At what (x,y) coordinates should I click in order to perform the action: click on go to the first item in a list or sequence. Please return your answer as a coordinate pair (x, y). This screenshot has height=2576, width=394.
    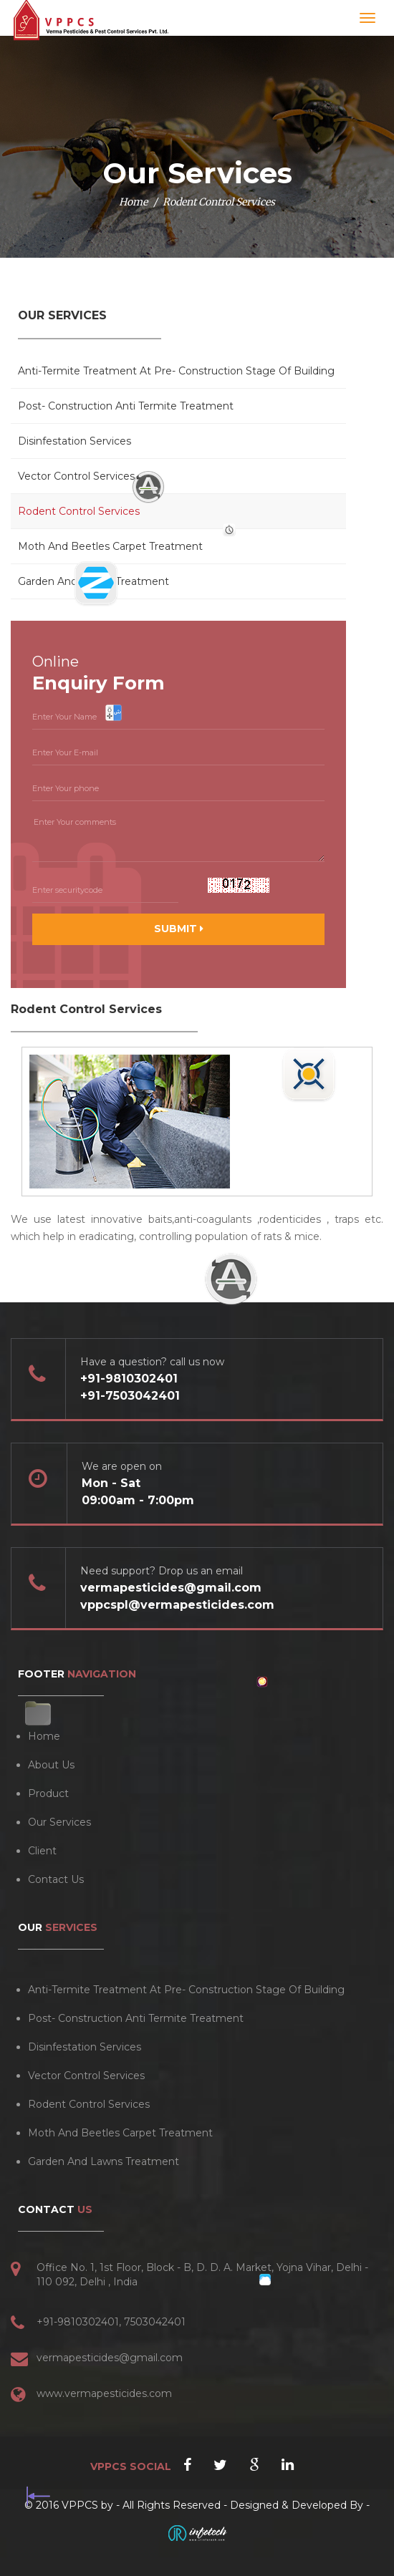
    Looking at the image, I should click on (38, 2496).